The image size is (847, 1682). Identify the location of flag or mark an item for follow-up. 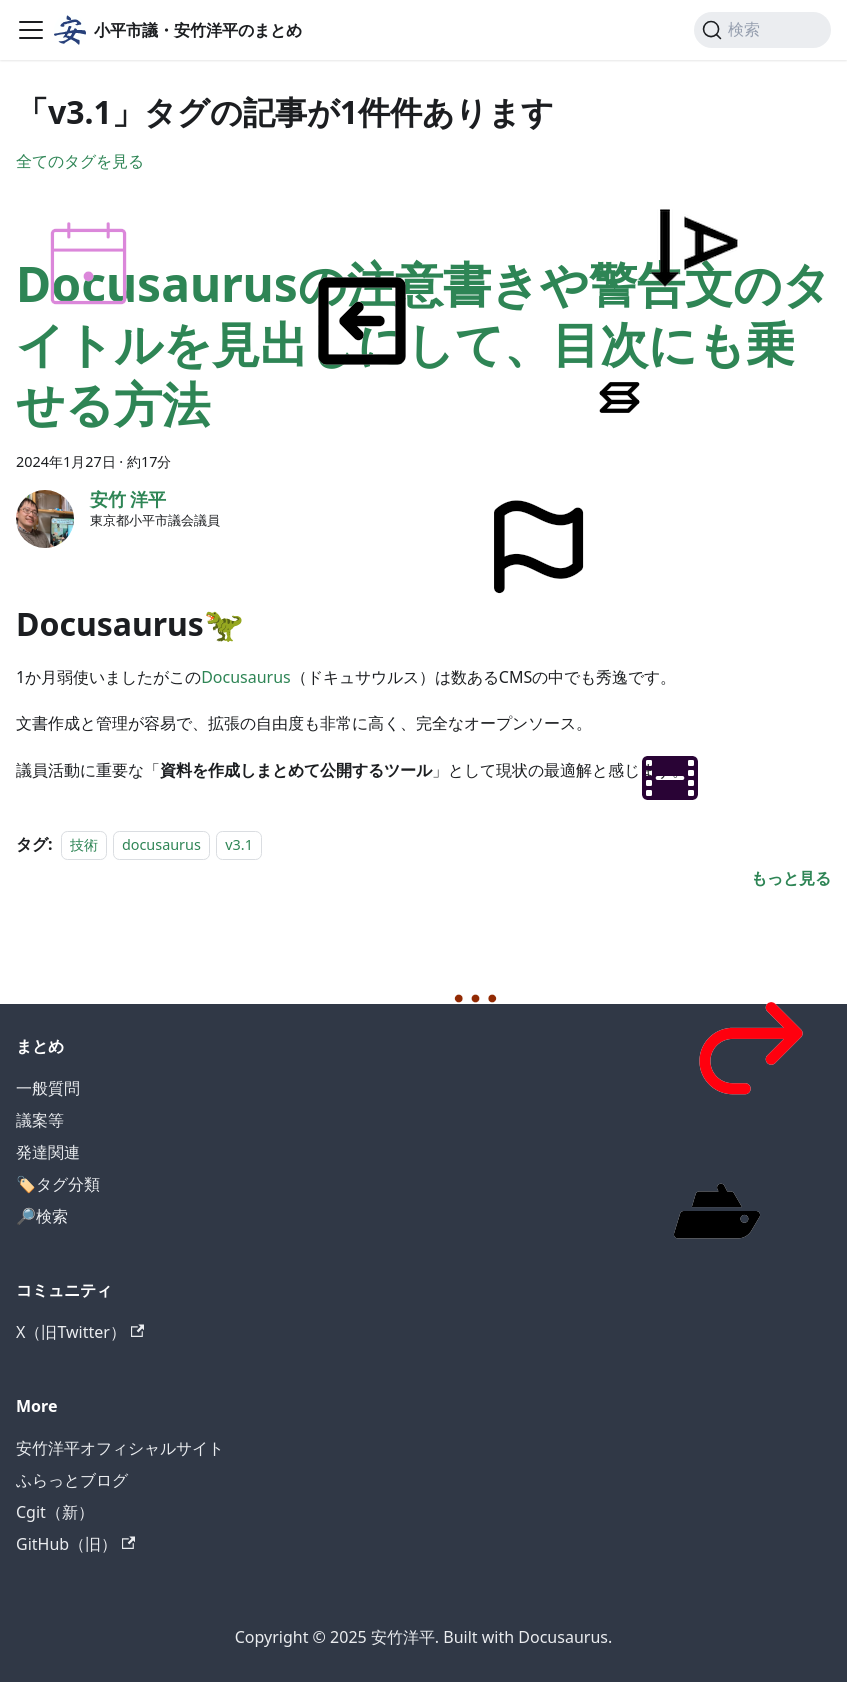
(535, 545).